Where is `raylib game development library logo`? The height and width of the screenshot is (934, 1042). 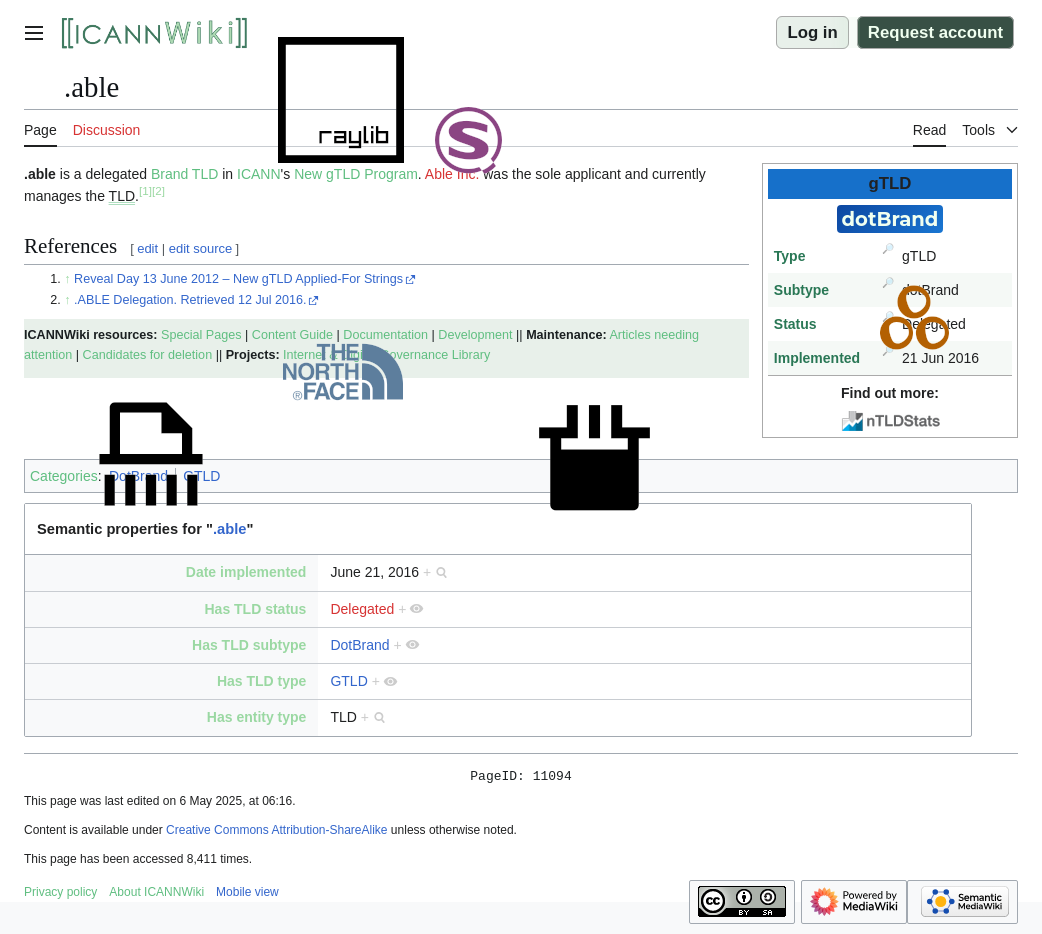
raylib game development library logo is located at coordinates (341, 100).